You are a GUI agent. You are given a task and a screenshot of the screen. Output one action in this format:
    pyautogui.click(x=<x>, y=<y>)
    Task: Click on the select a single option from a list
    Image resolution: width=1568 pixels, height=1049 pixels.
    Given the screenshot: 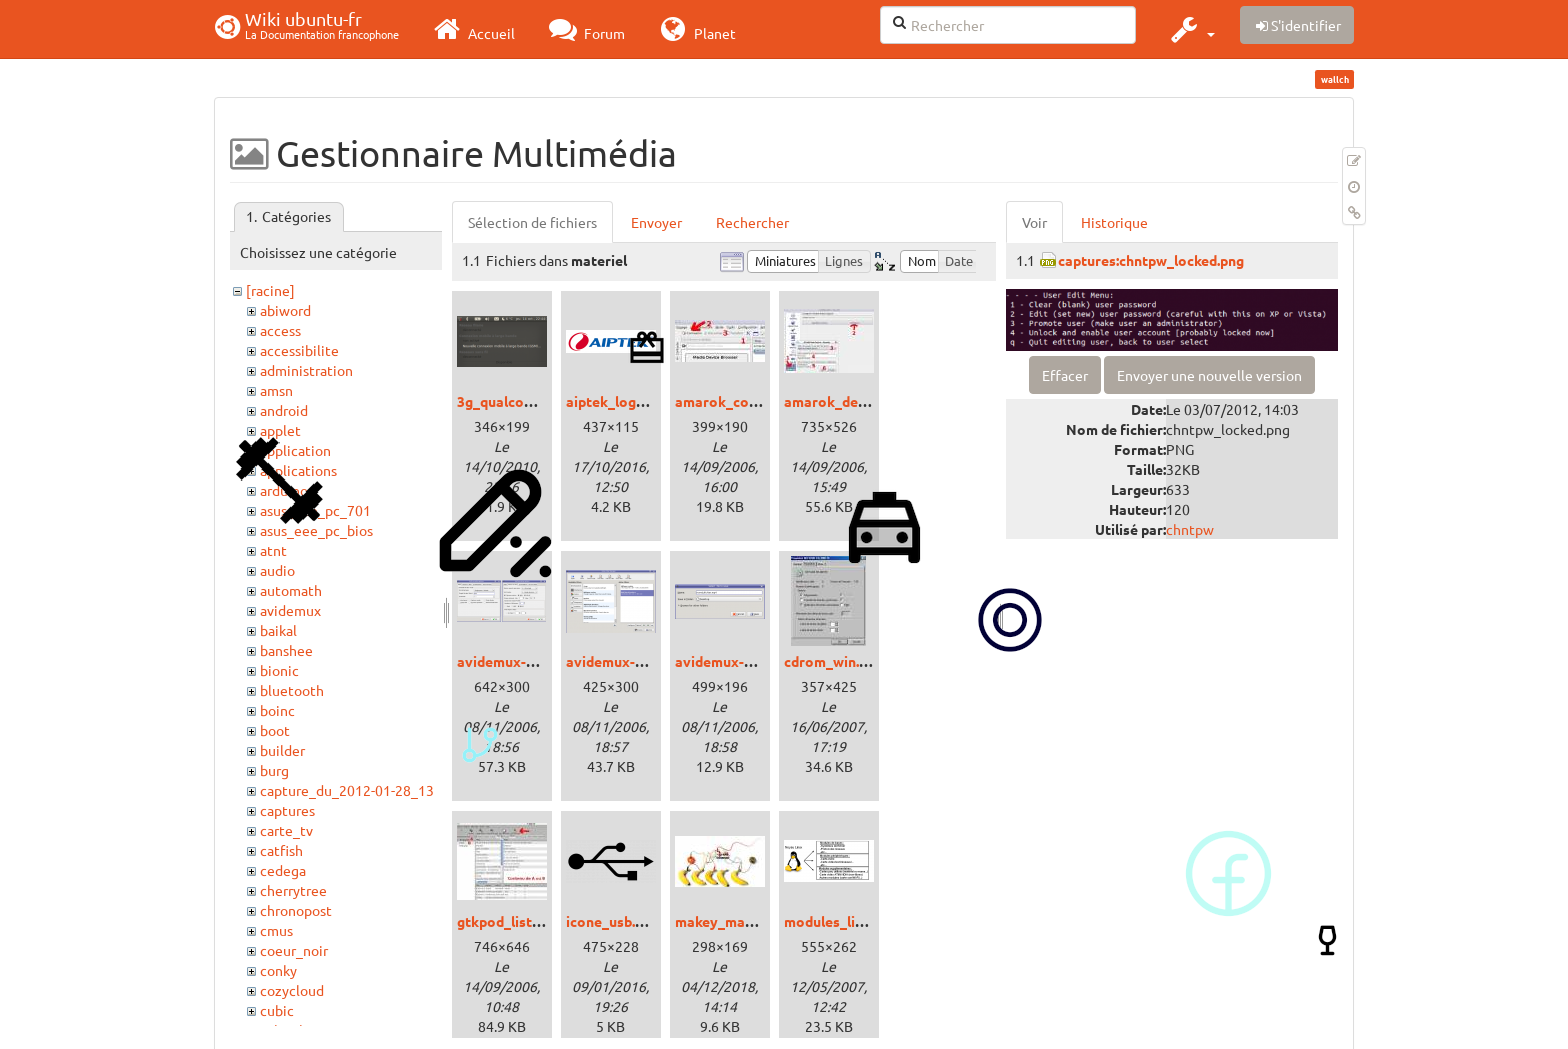 What is the action you would take?
    pyautogui.click(x=1010, y=620)
    